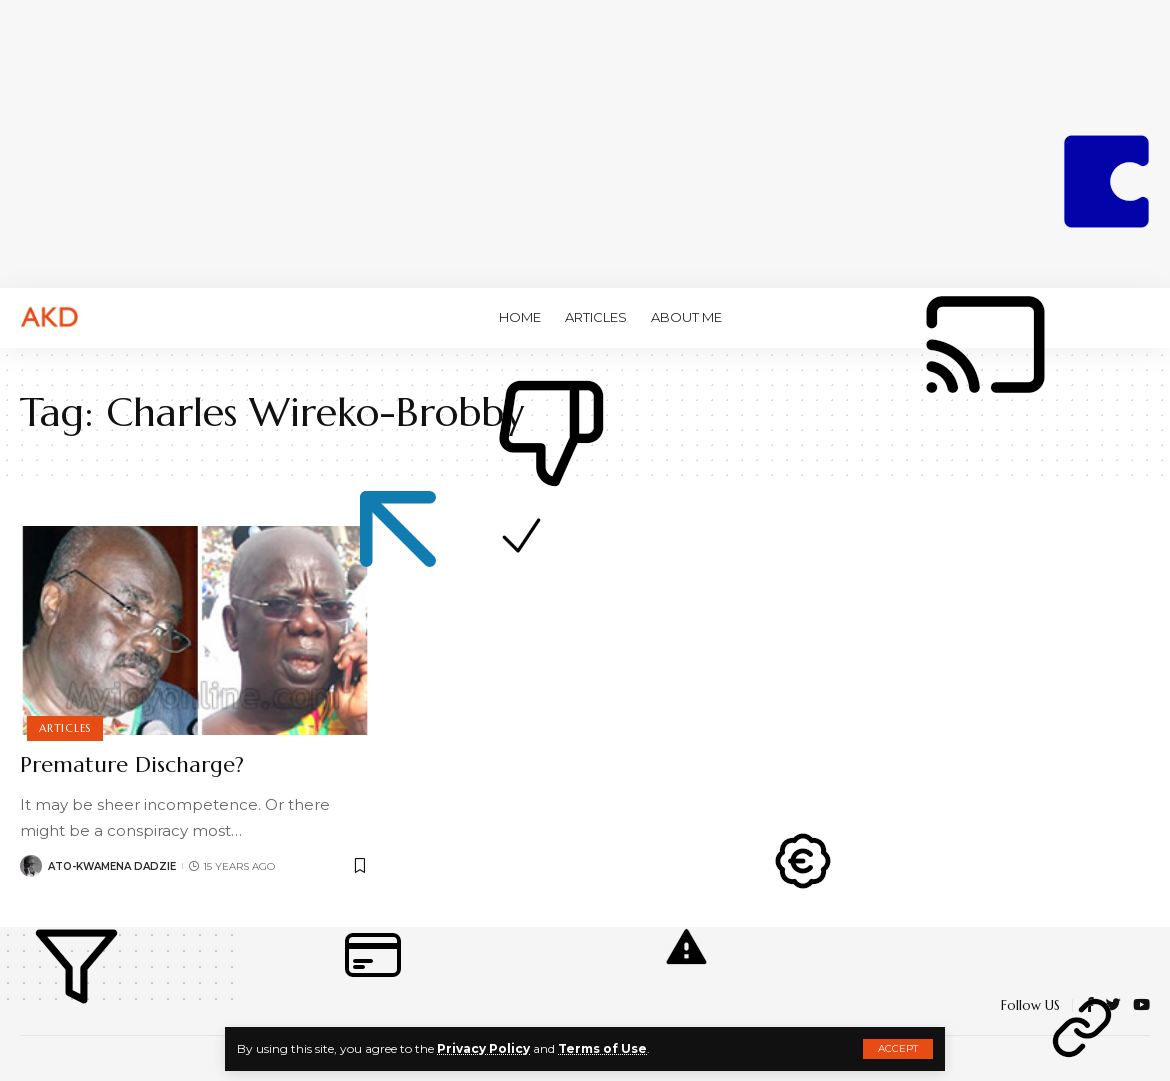 This screenshot has width=1170, height=1081. Describe the element at coordinates (985, 344) in the screenshot. I see `cast media to a nearby device` at that location.